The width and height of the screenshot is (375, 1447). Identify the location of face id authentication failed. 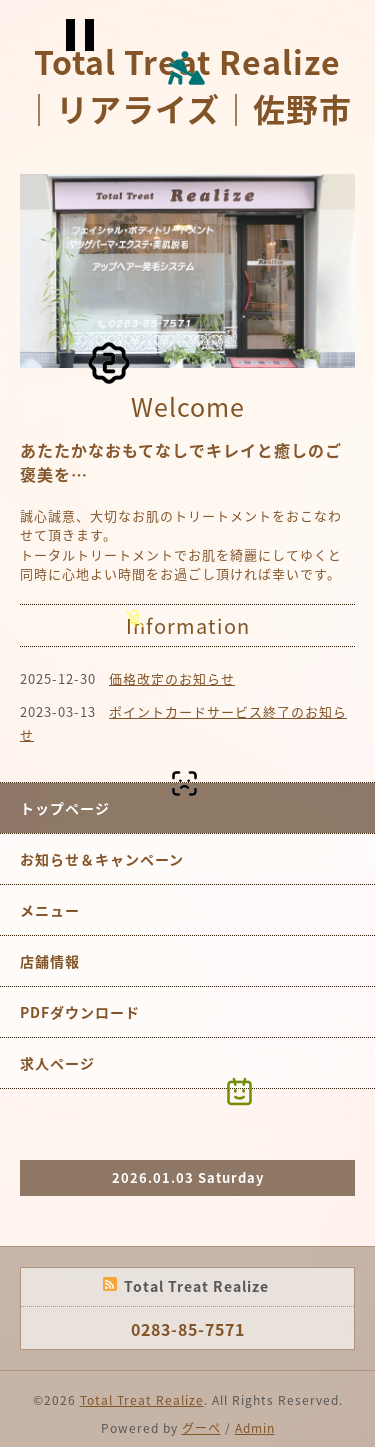
(184, 783).